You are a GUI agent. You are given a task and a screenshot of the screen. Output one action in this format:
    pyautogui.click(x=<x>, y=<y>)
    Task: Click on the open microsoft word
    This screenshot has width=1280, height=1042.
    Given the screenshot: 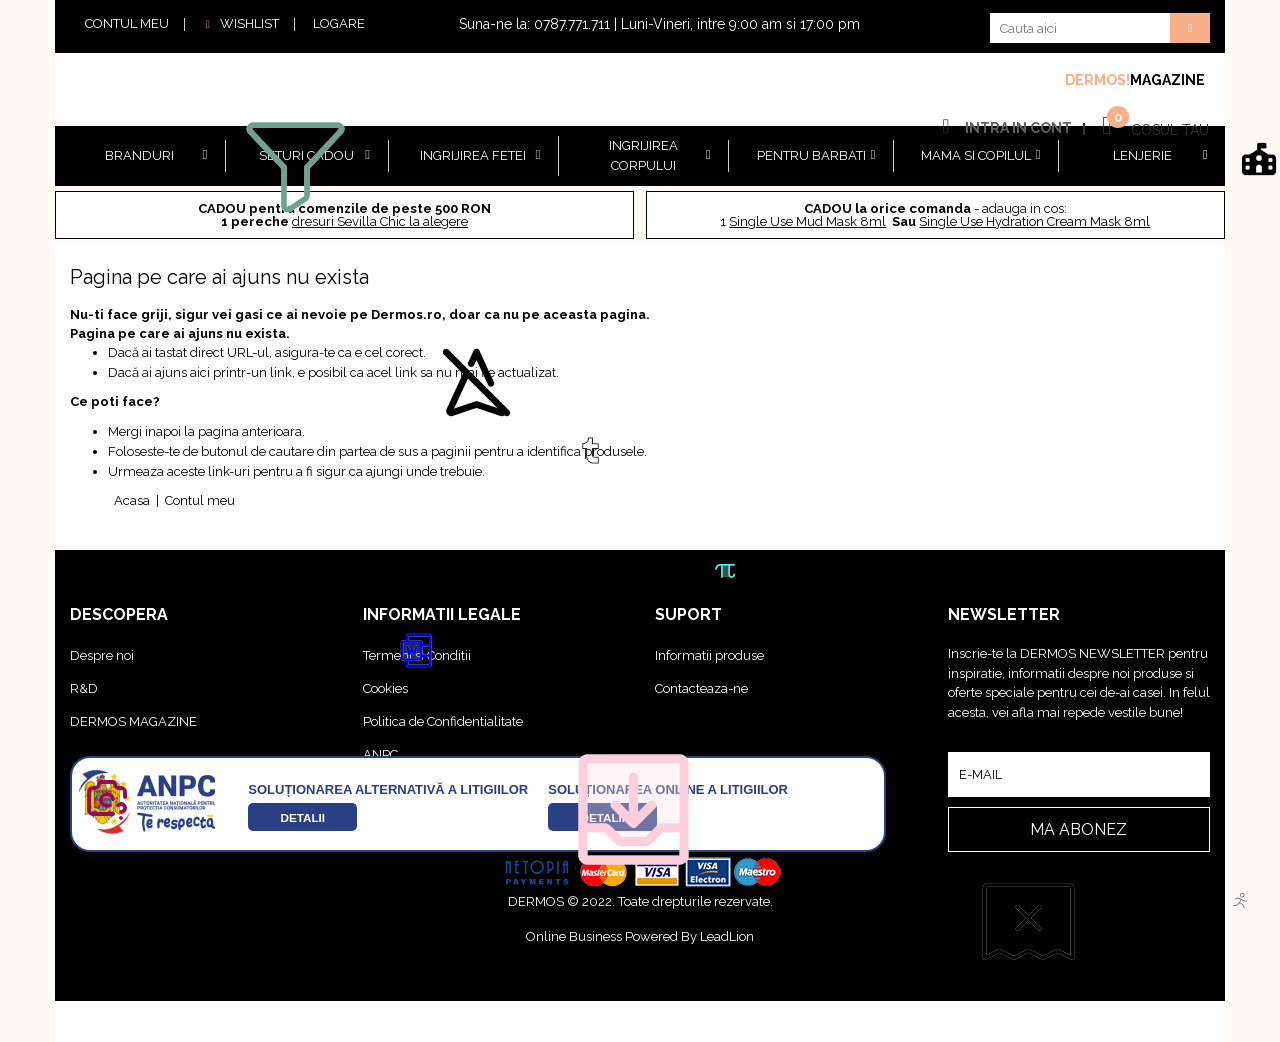 What is the action you would take?
    pyautogui.click(x=417, y=650)
    